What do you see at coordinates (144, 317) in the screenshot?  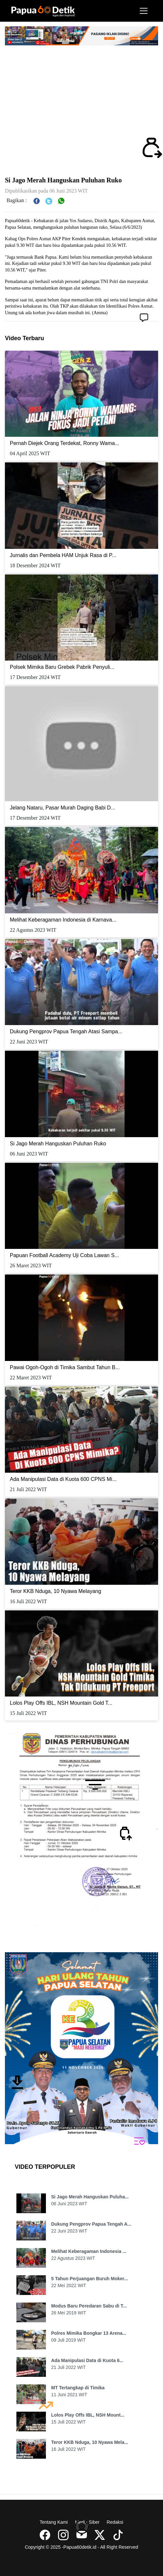 I see `open chat or messaging` at bounding box center [144, 317].